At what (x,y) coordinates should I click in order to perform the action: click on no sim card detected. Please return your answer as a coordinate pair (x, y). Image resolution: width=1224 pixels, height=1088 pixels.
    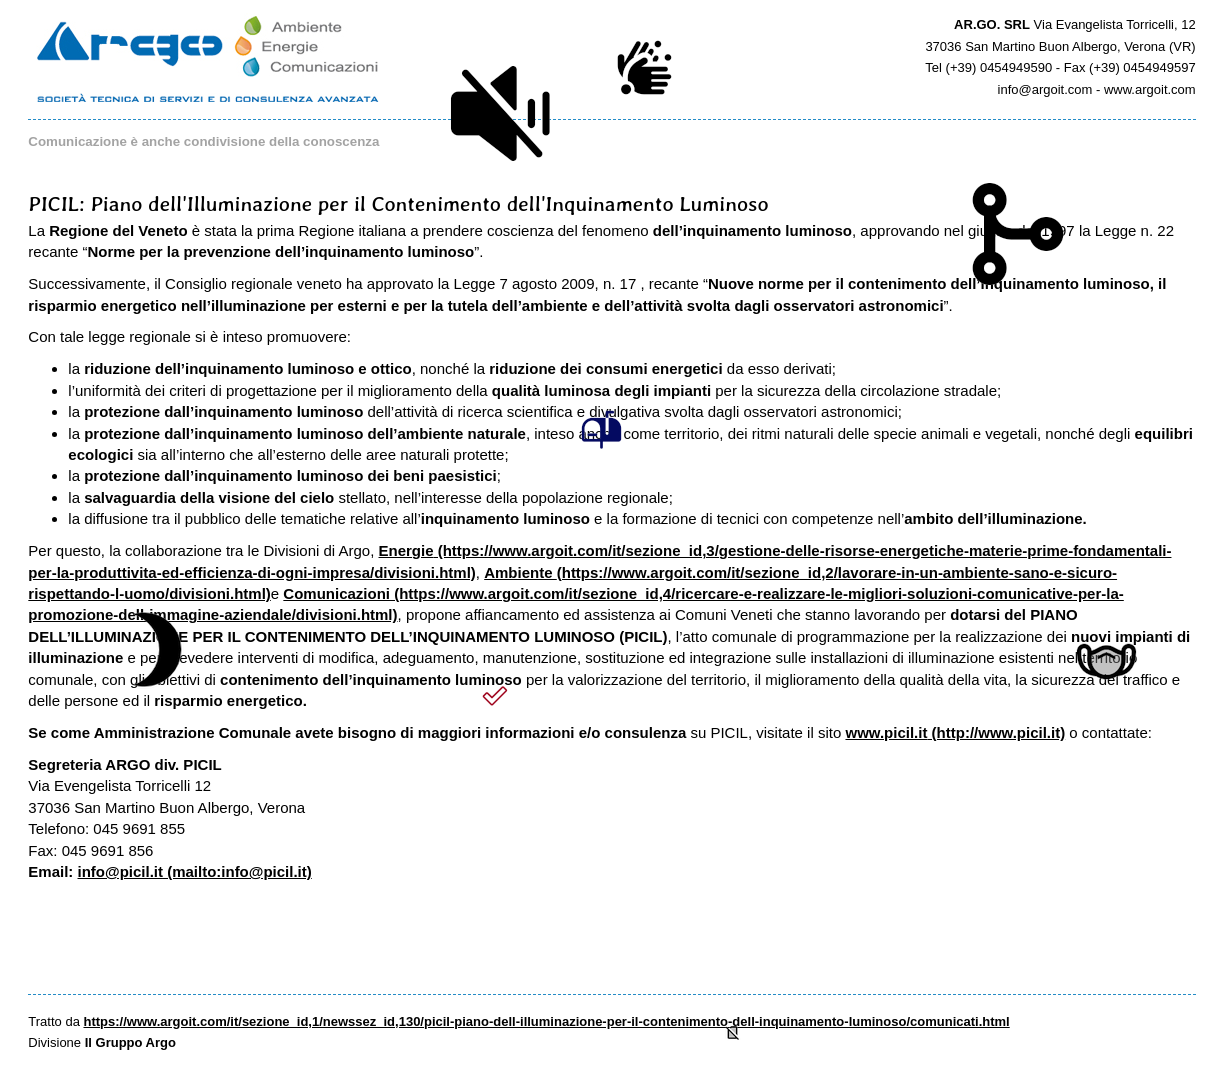
    Looking at the image, I should click on (732, 1032).